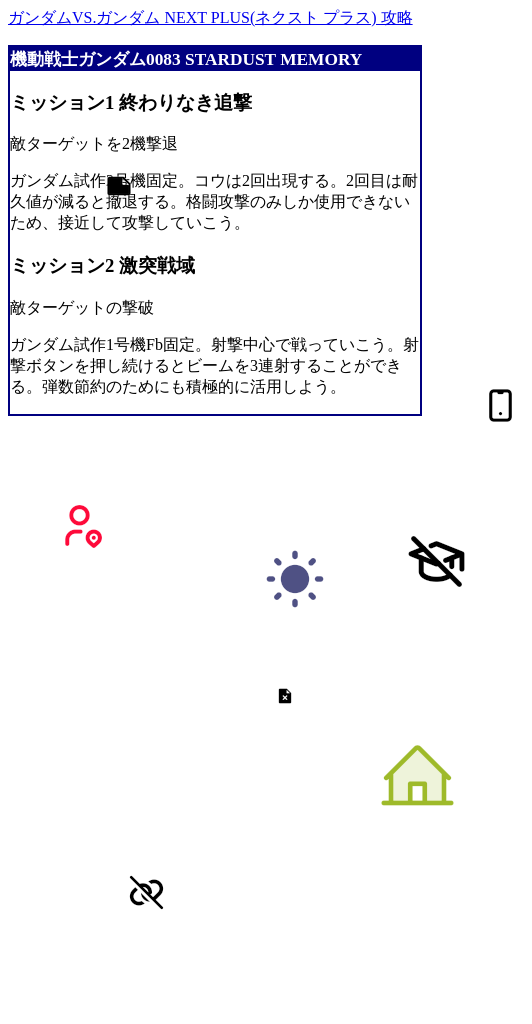  Describe the element at coordinates (295, 579) in the screenshot. I see `switch to light mode` at that location.